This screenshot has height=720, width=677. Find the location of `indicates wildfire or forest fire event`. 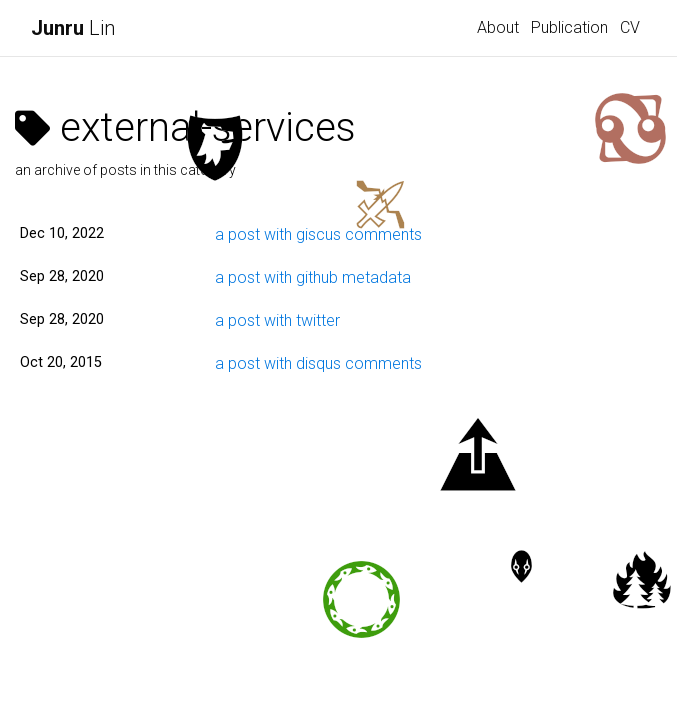

indicates wildfire or forest fire event is located at coordinates (642, 580).